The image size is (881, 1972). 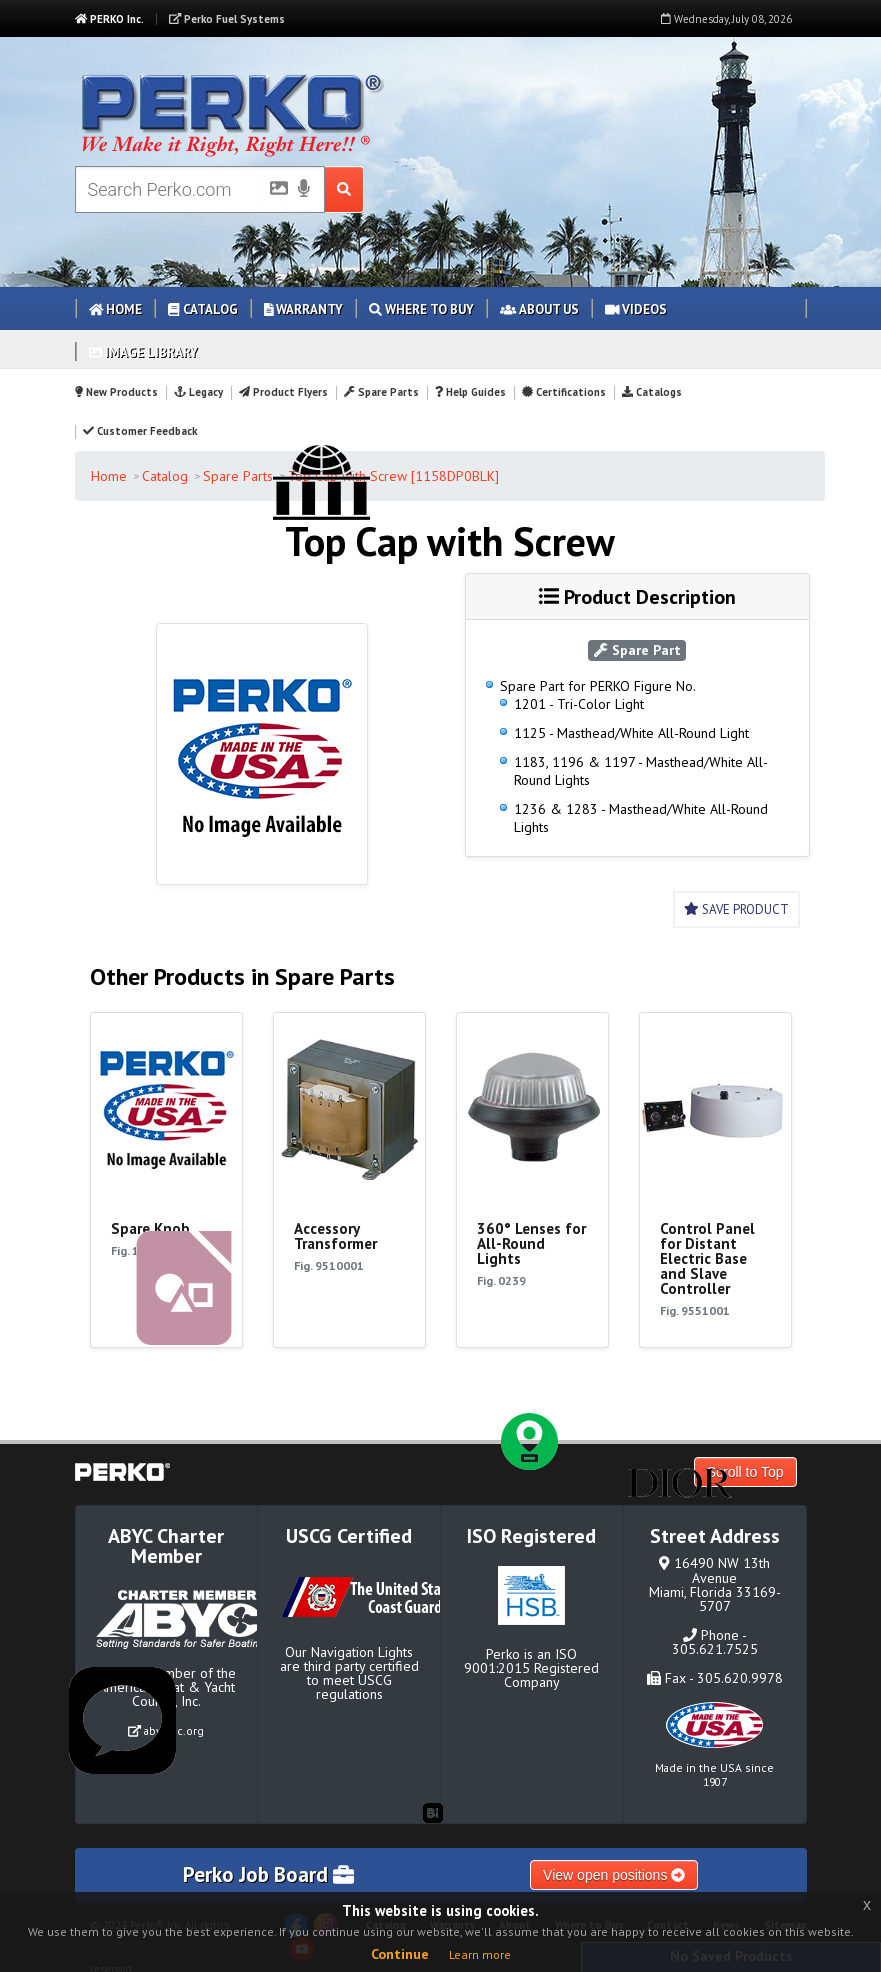 What do you see at coordinates (184, 1288) in the screenshot?
I see `open LibreOffice Draw application` at bounding box center [184, 1288].